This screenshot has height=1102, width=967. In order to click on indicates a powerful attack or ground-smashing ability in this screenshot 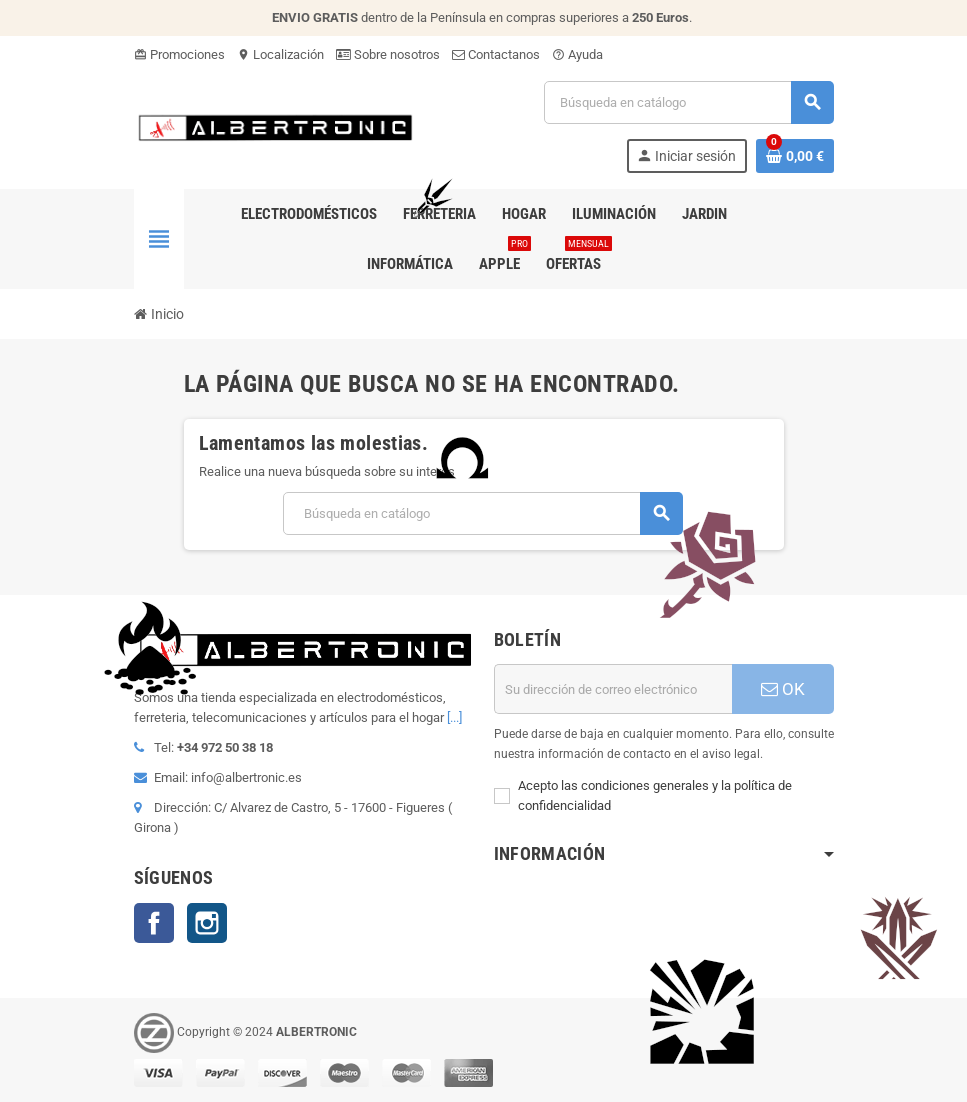, I will do `click(702, 1012)`.